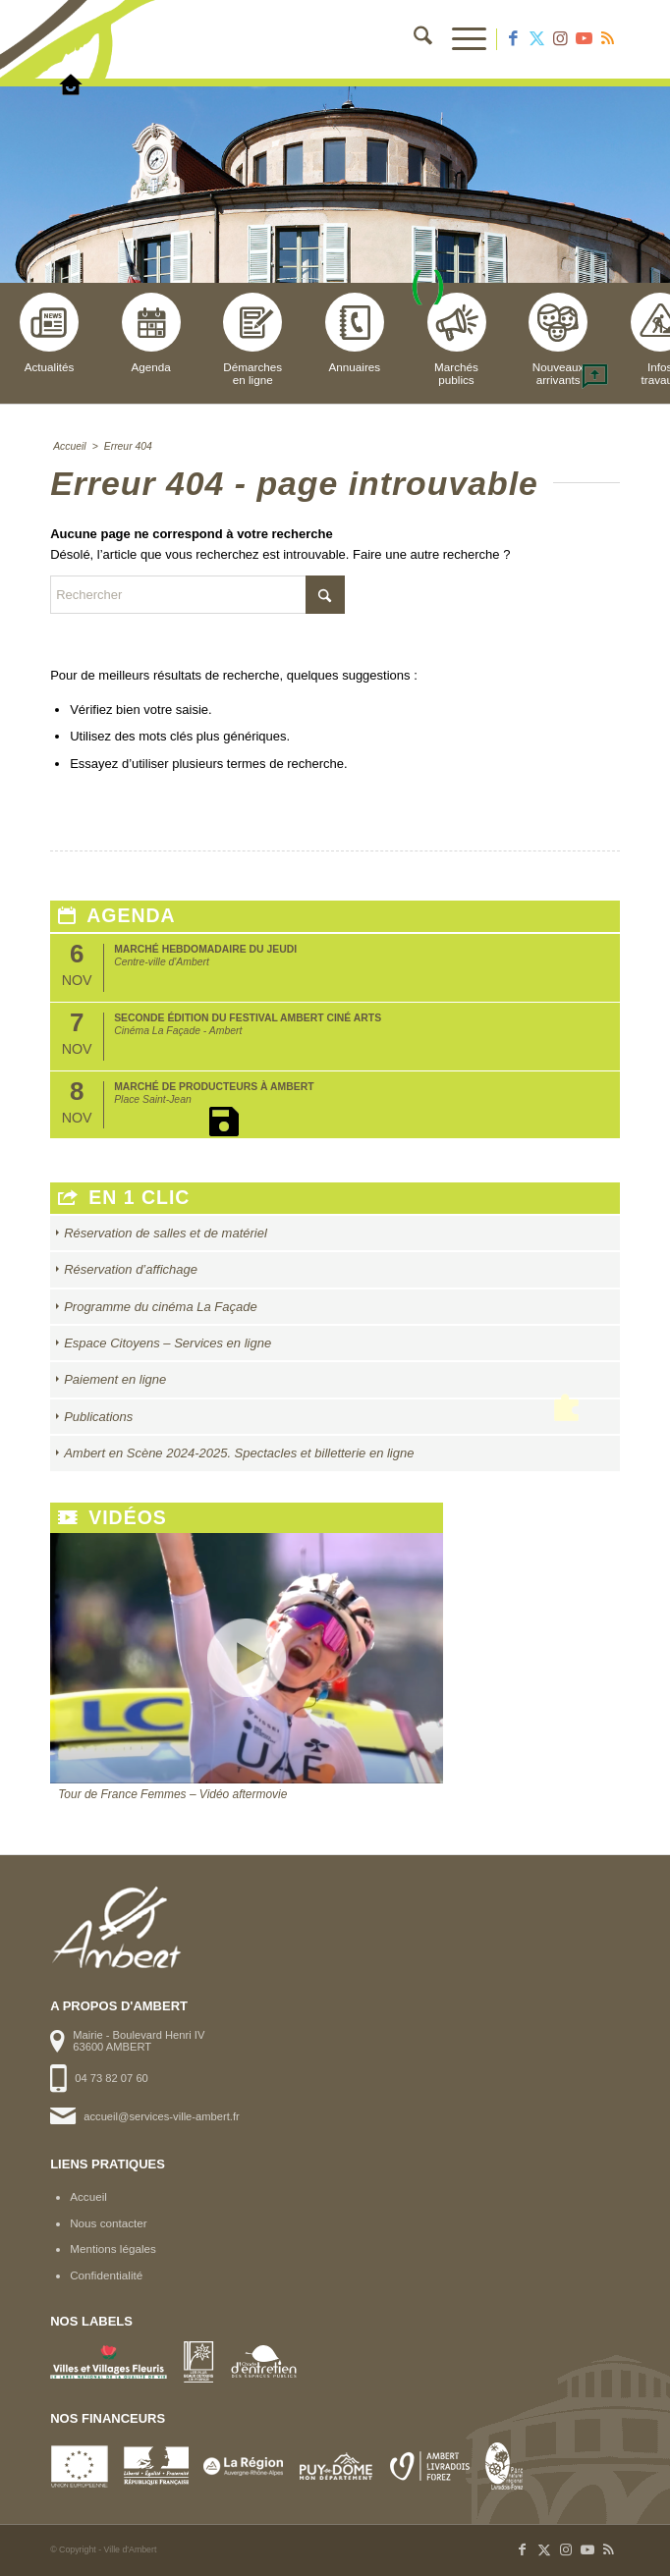 The image size is (670, 2576). I want to click on upload a file to the chat, so click(594, 375).